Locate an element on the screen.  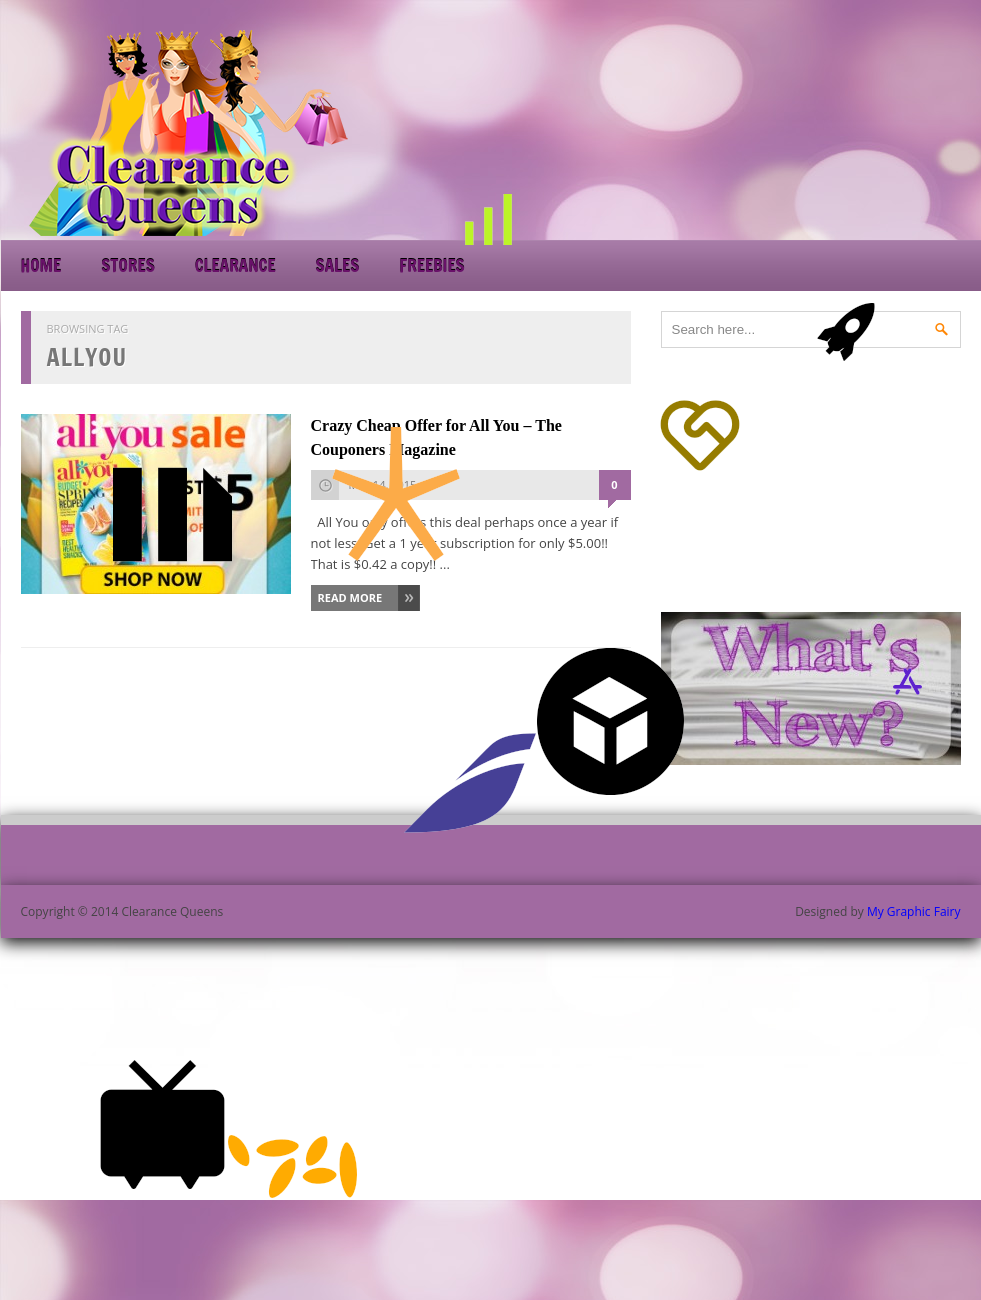
simple analytics logo is located at coordinates (488, 219).